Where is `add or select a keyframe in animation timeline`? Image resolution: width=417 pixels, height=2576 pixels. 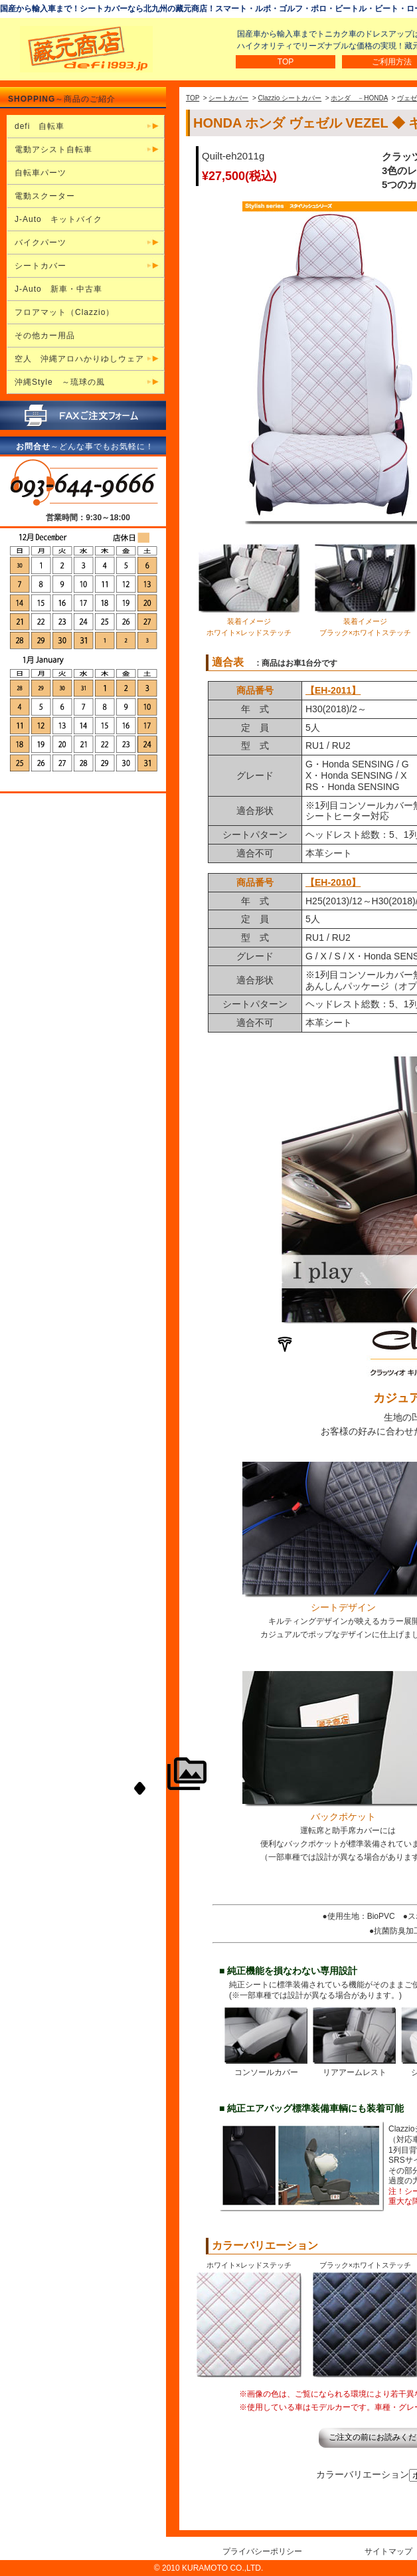
add or select a keyframe in animation timeline is located at coordinates (139, 1788).